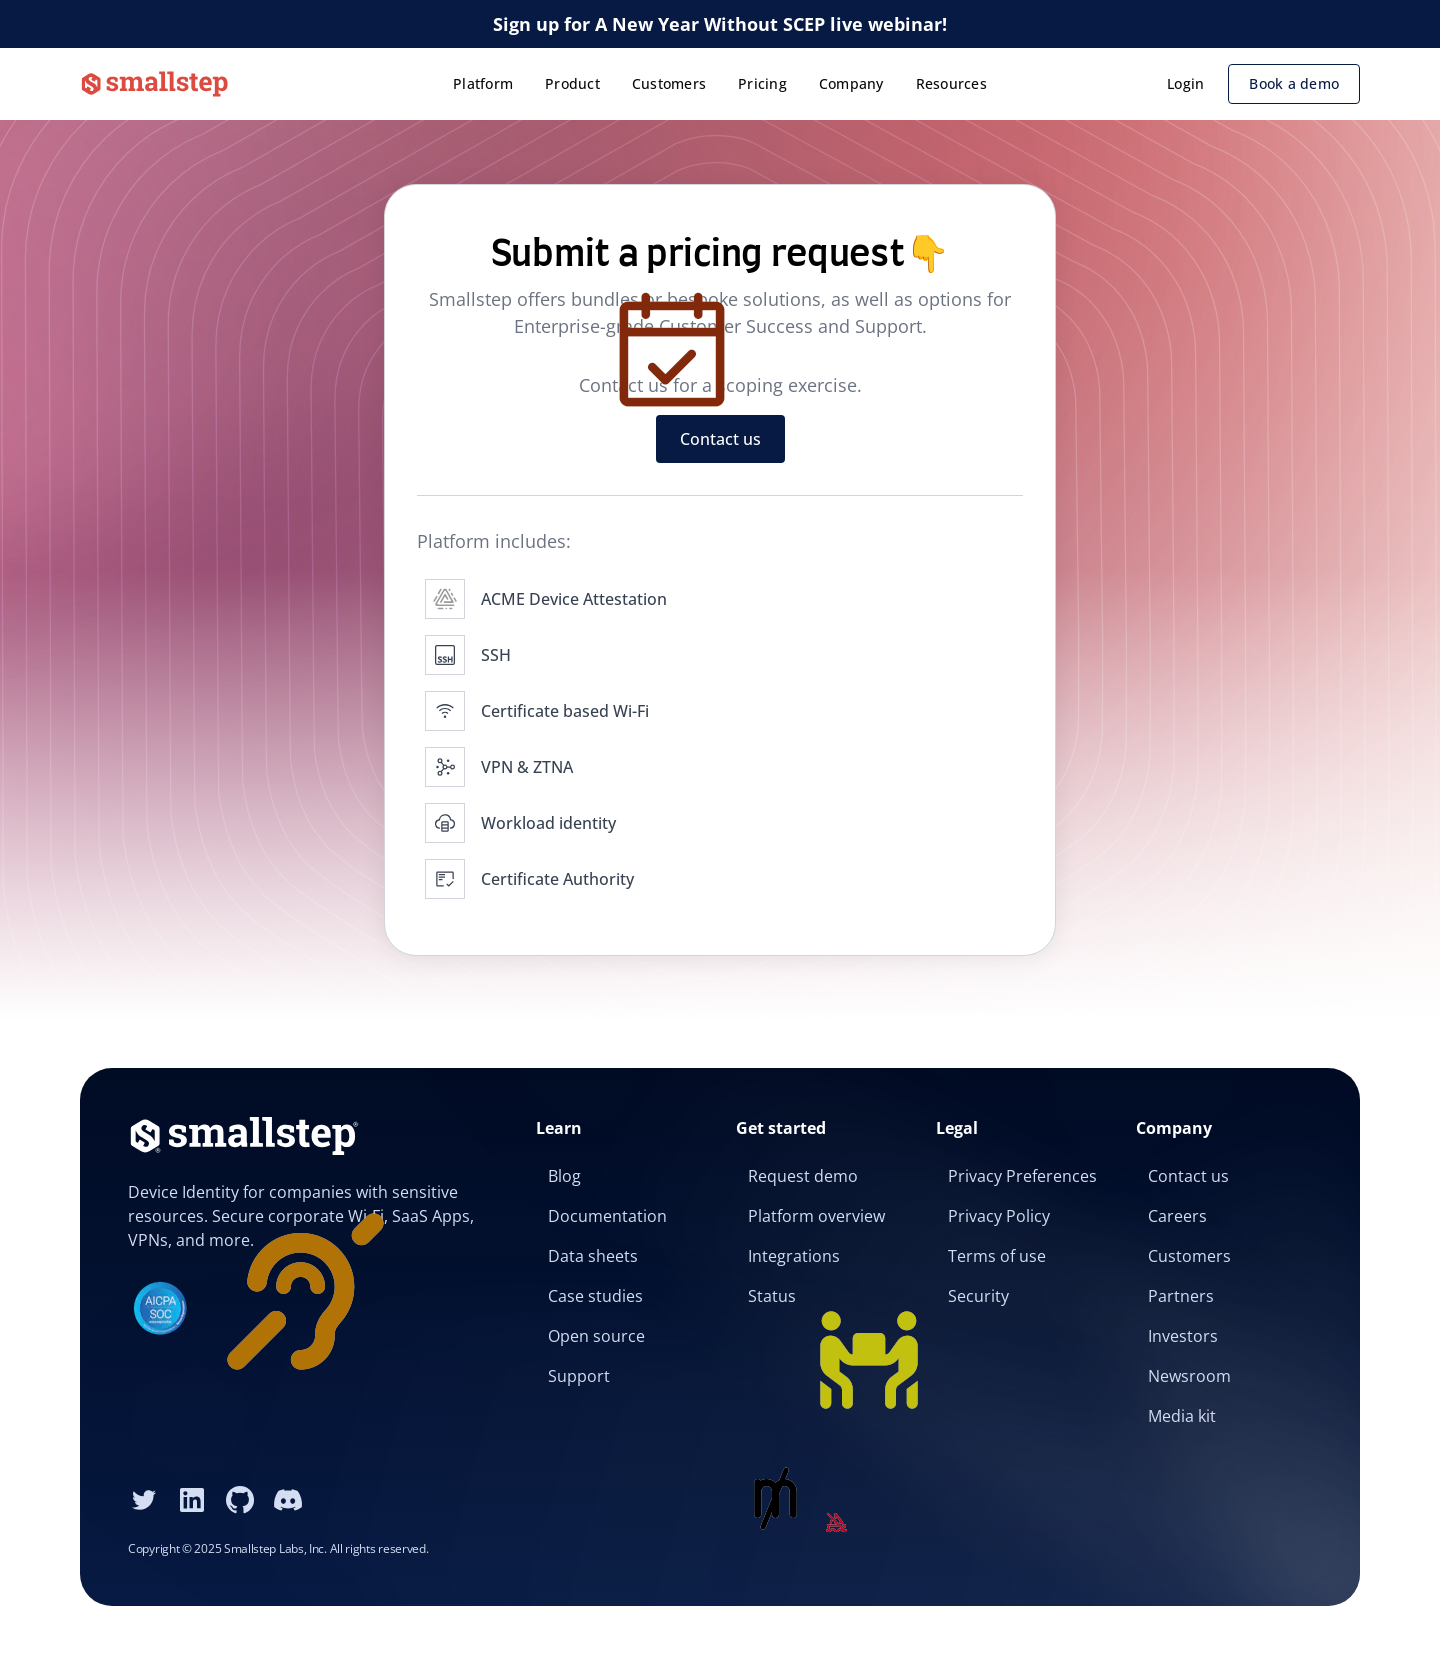 This screenshot has height=1654, width=1440. I want to click on confirm or complete a scheduled event, so click(672, 354).